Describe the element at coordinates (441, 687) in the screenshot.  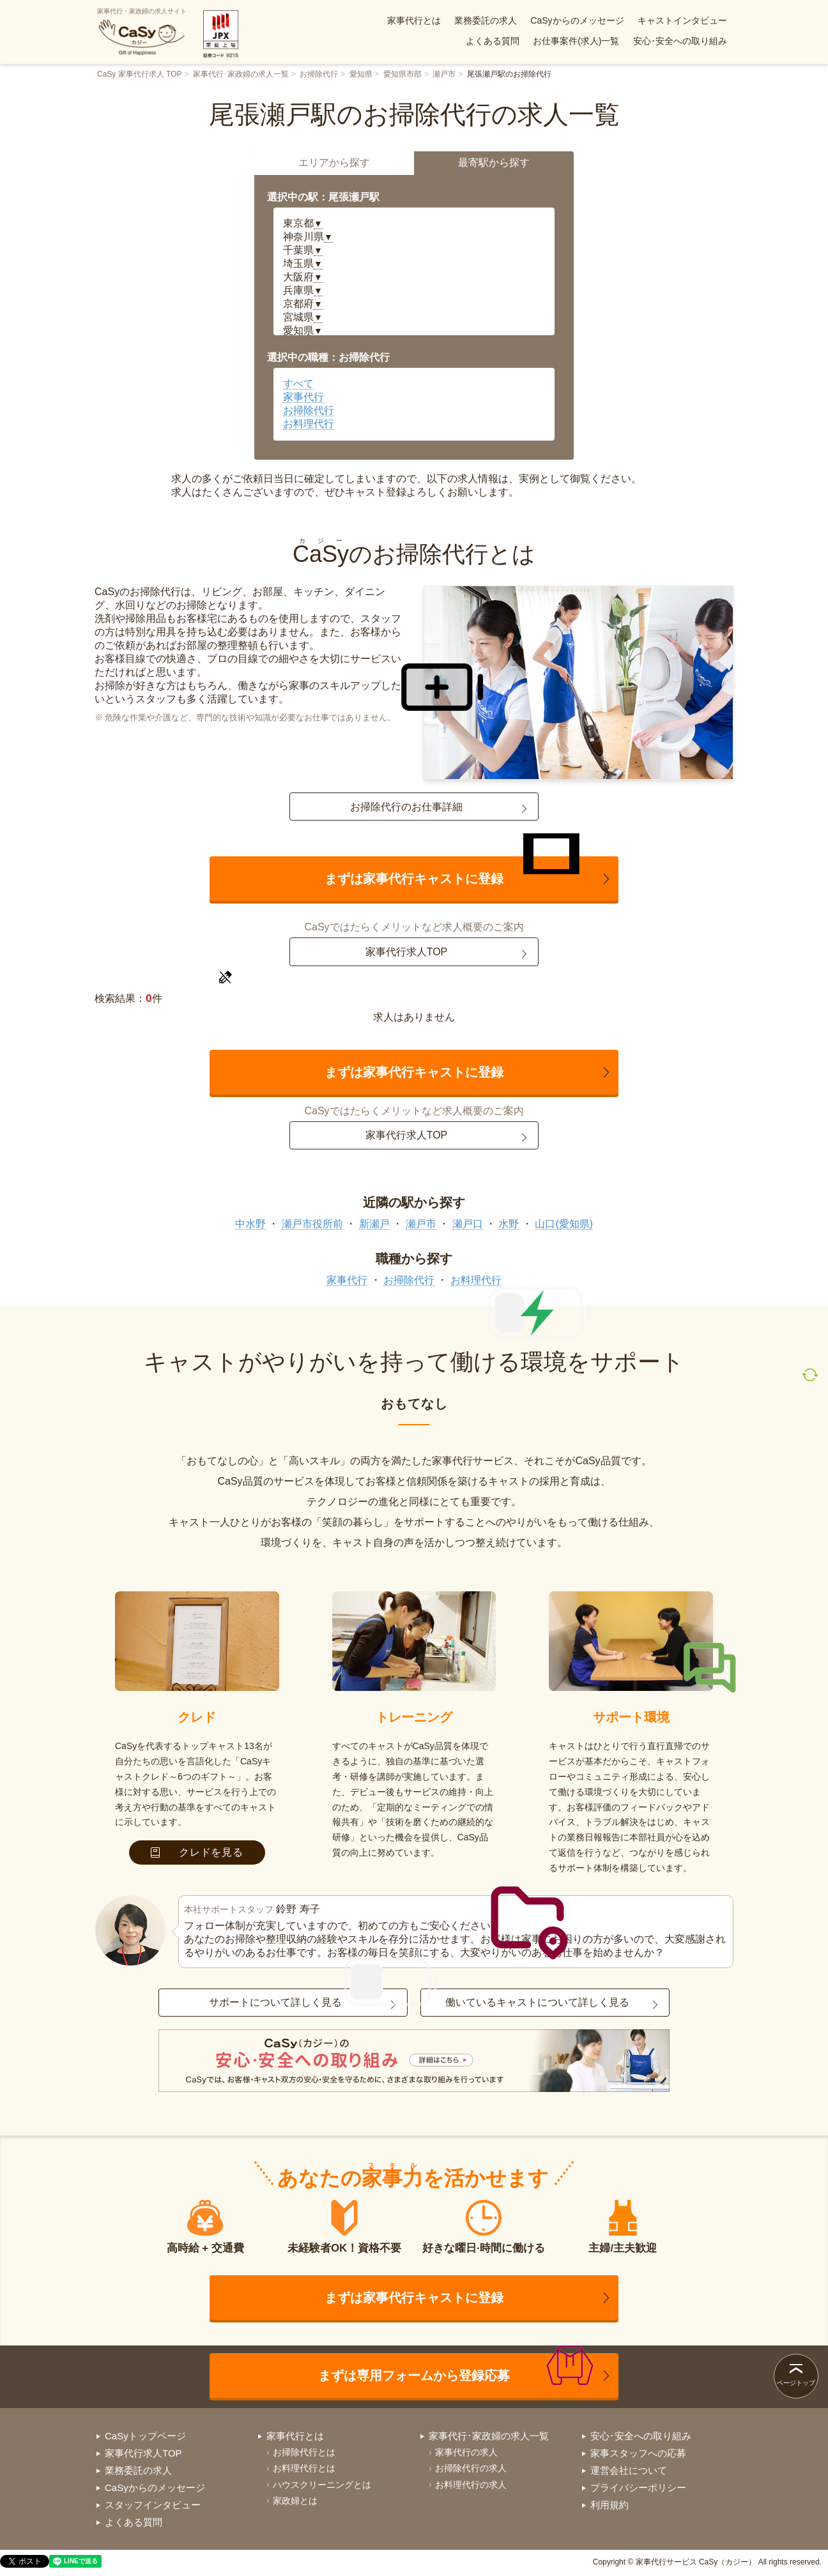
I see `add or extend battery life` at that location.